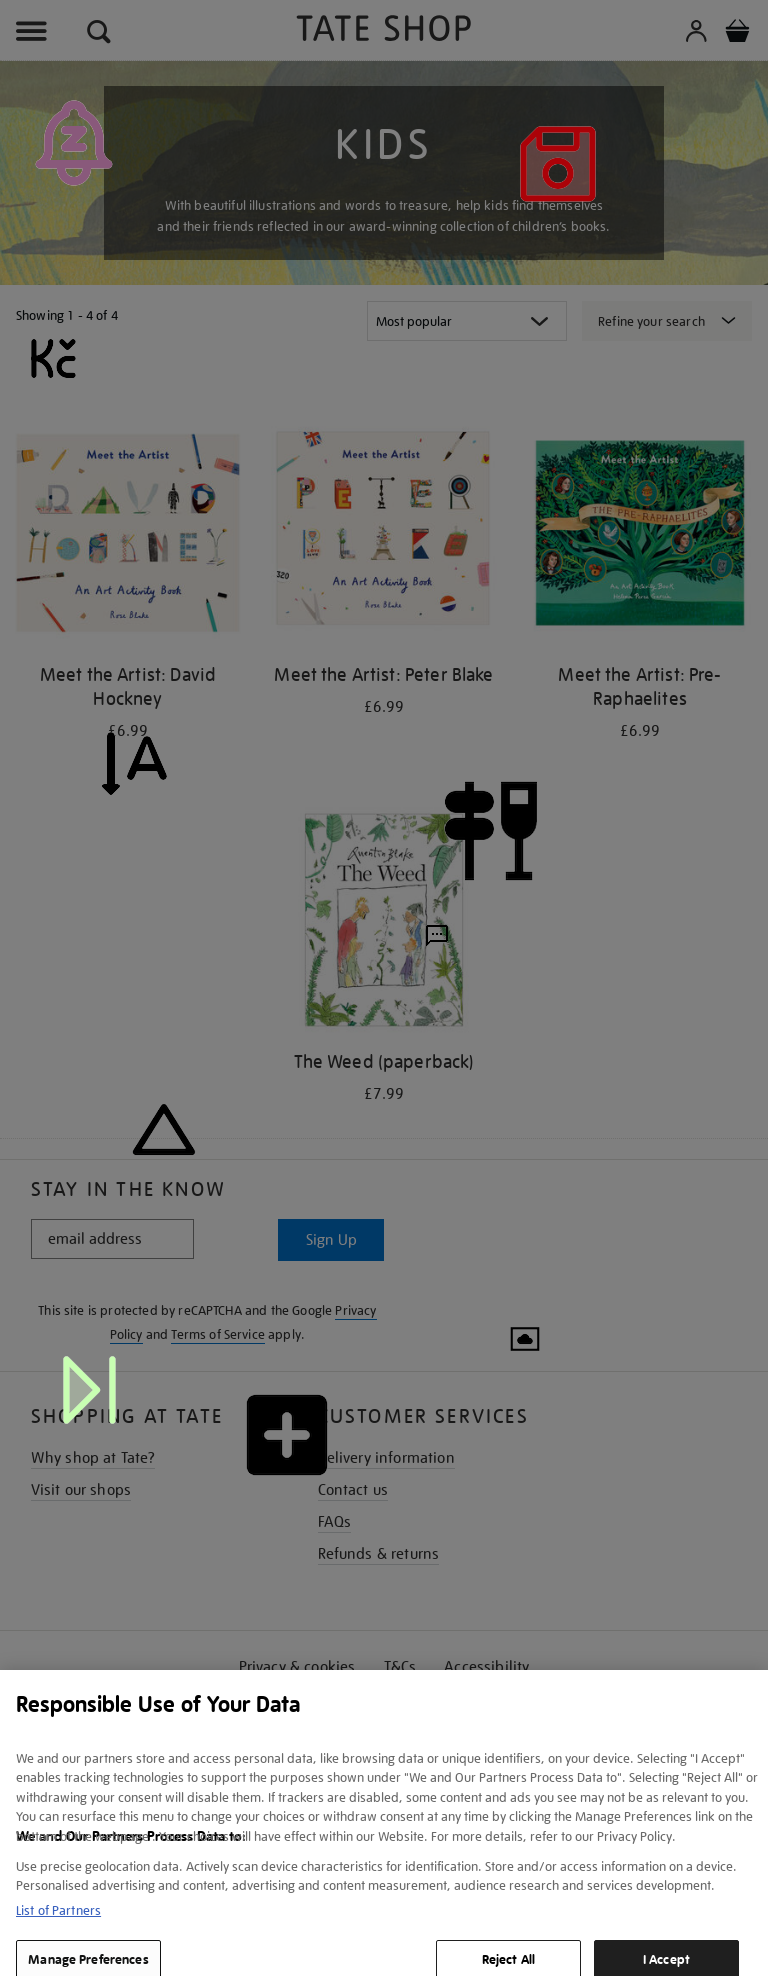 The image size is (768, 1976). I want to click on browse tapas or small plates menu, so click(492, 831).